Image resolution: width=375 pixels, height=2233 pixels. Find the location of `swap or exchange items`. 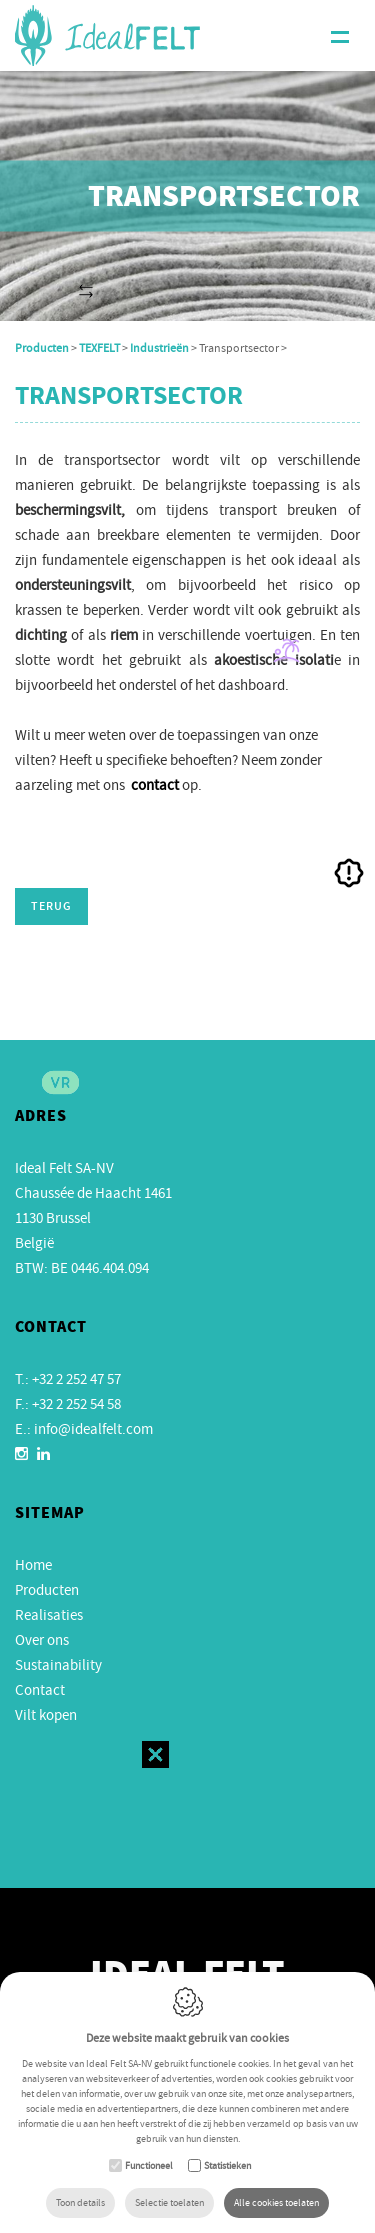

swap or exchange items is located at coordinates (86, 291).